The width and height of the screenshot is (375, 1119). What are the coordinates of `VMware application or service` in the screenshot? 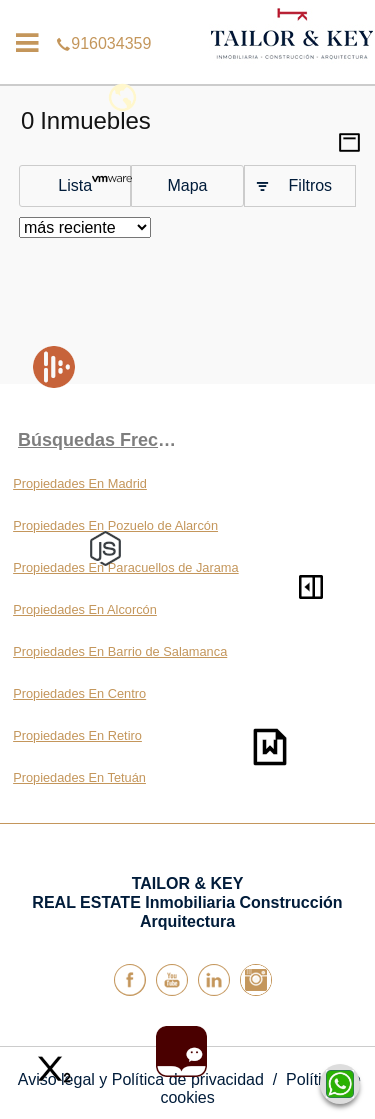 It's located at (112, 179).